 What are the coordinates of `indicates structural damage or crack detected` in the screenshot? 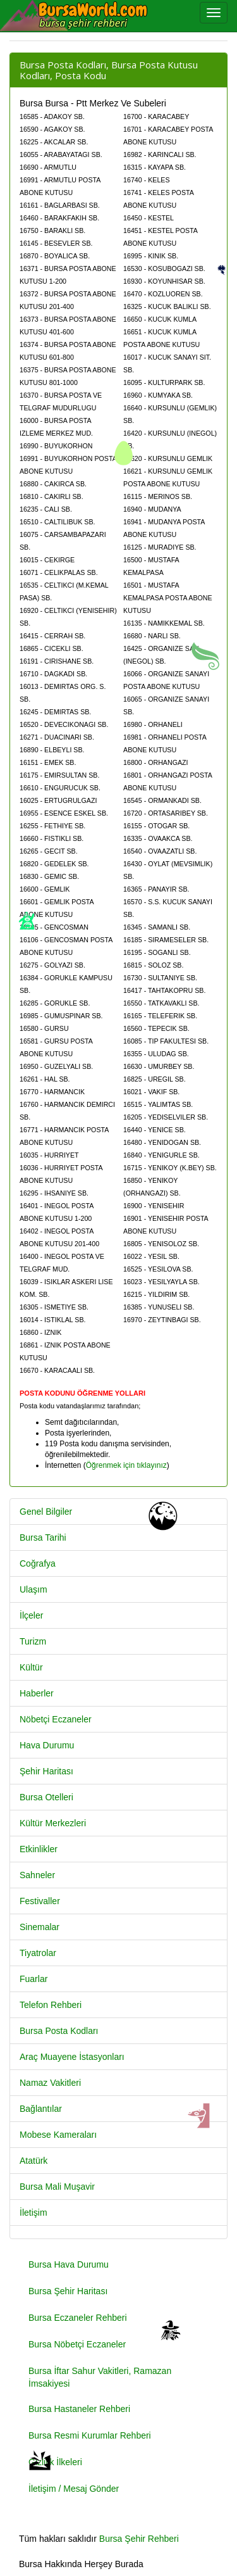 It's located at (40, 2459).